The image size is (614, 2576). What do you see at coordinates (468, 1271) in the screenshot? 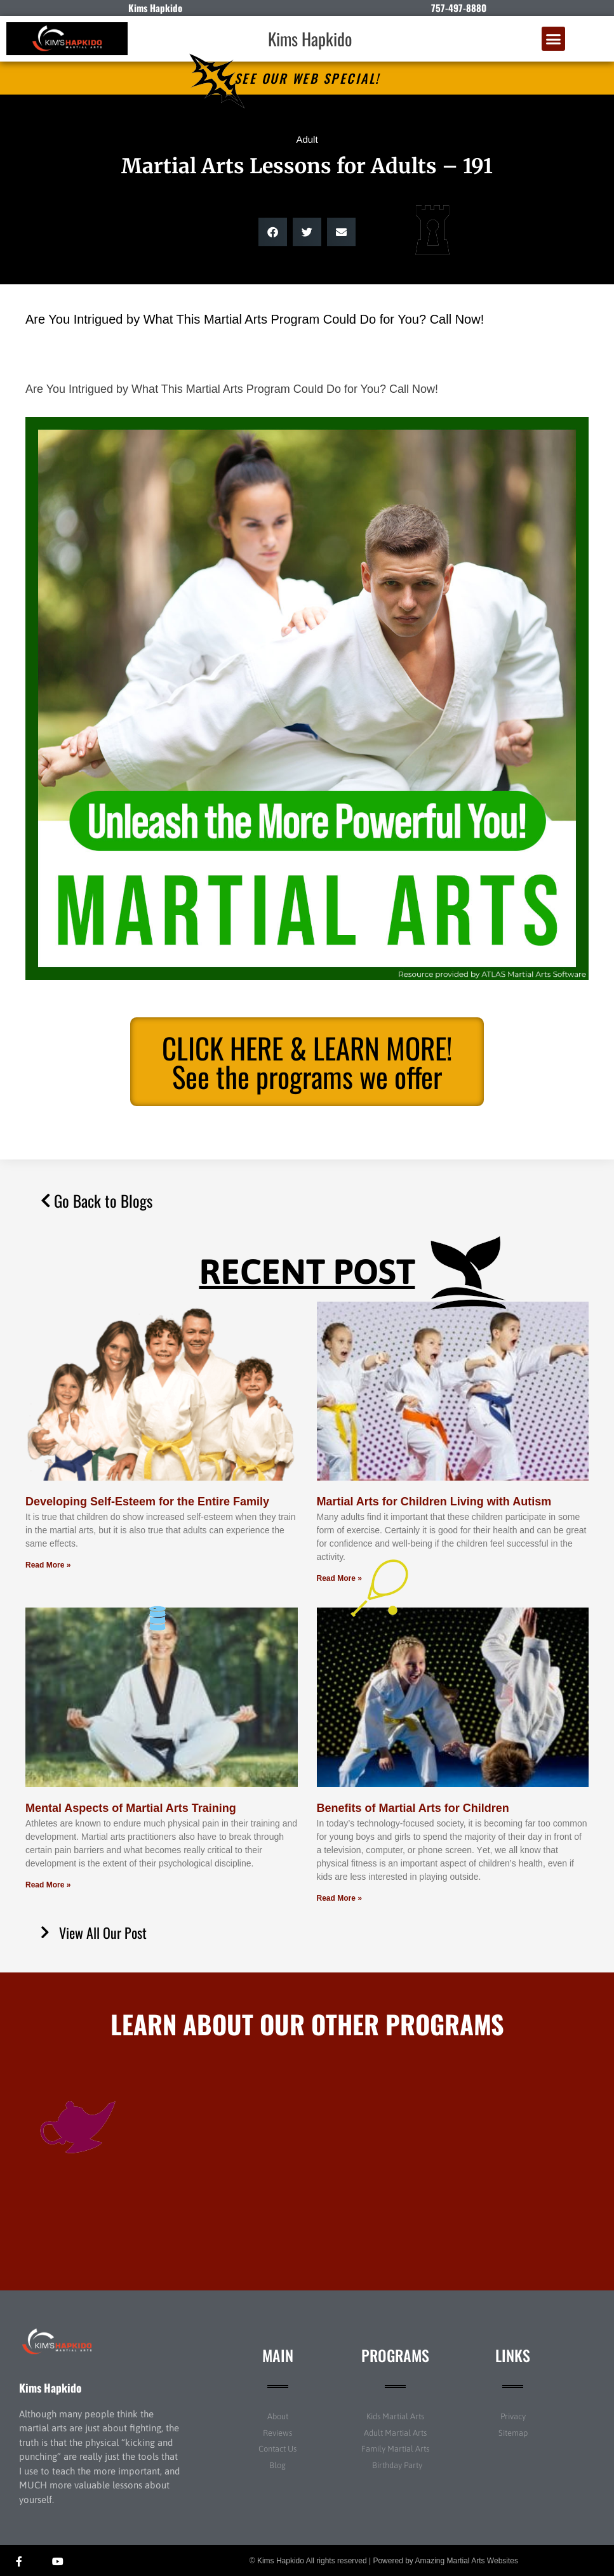
I see `indicates marine or ocean-themed content` at bounding box center [468, 1271].